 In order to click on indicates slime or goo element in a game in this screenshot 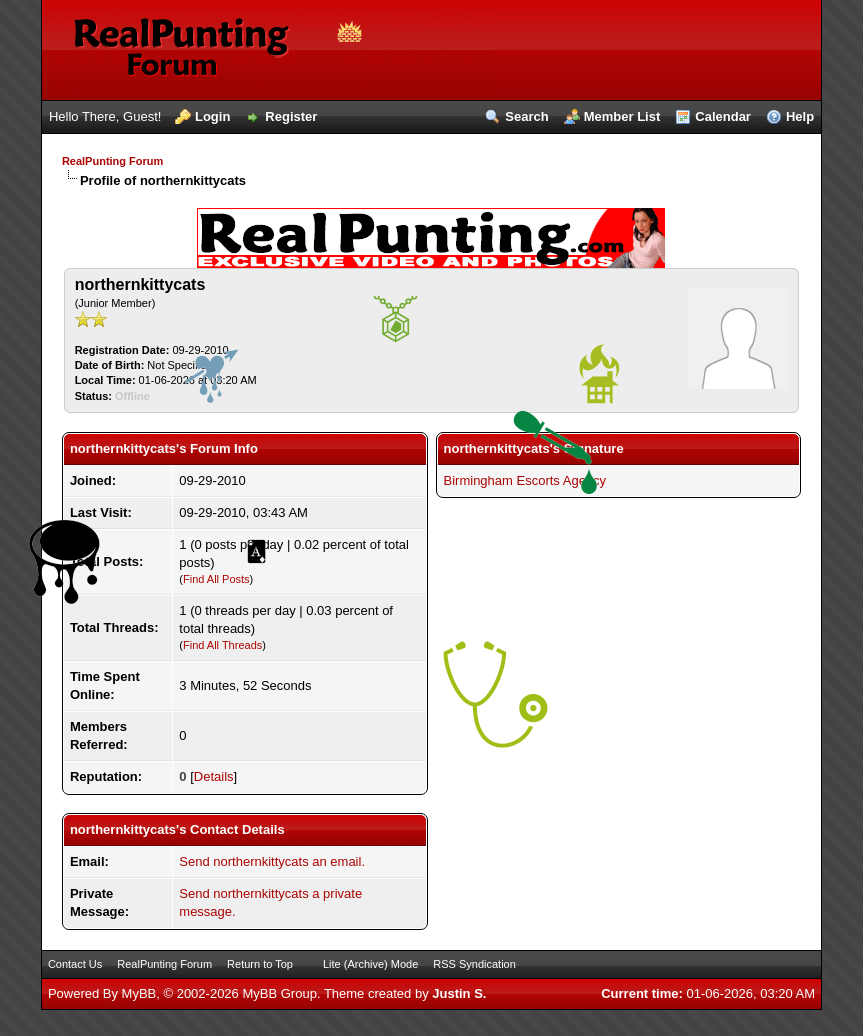, I will do `click(64, 562)`.